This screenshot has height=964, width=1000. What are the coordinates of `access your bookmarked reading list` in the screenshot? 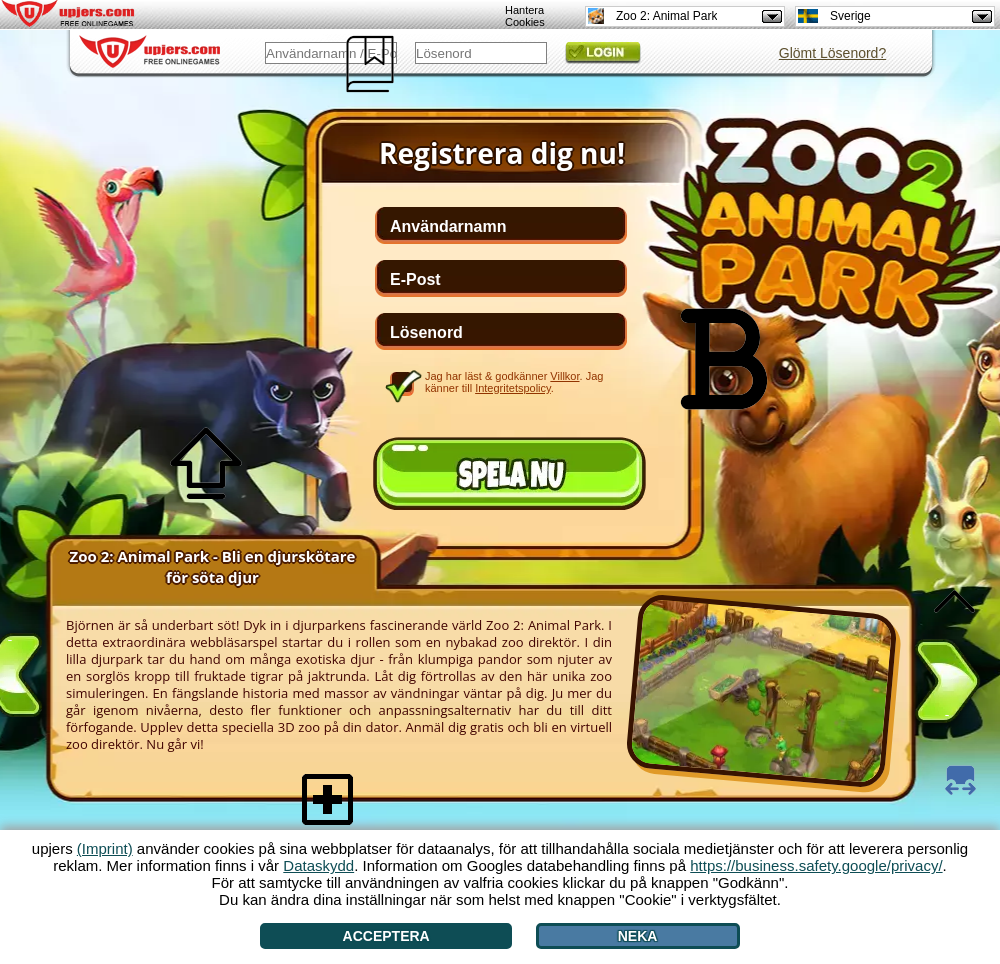 It's located at (370, 64).